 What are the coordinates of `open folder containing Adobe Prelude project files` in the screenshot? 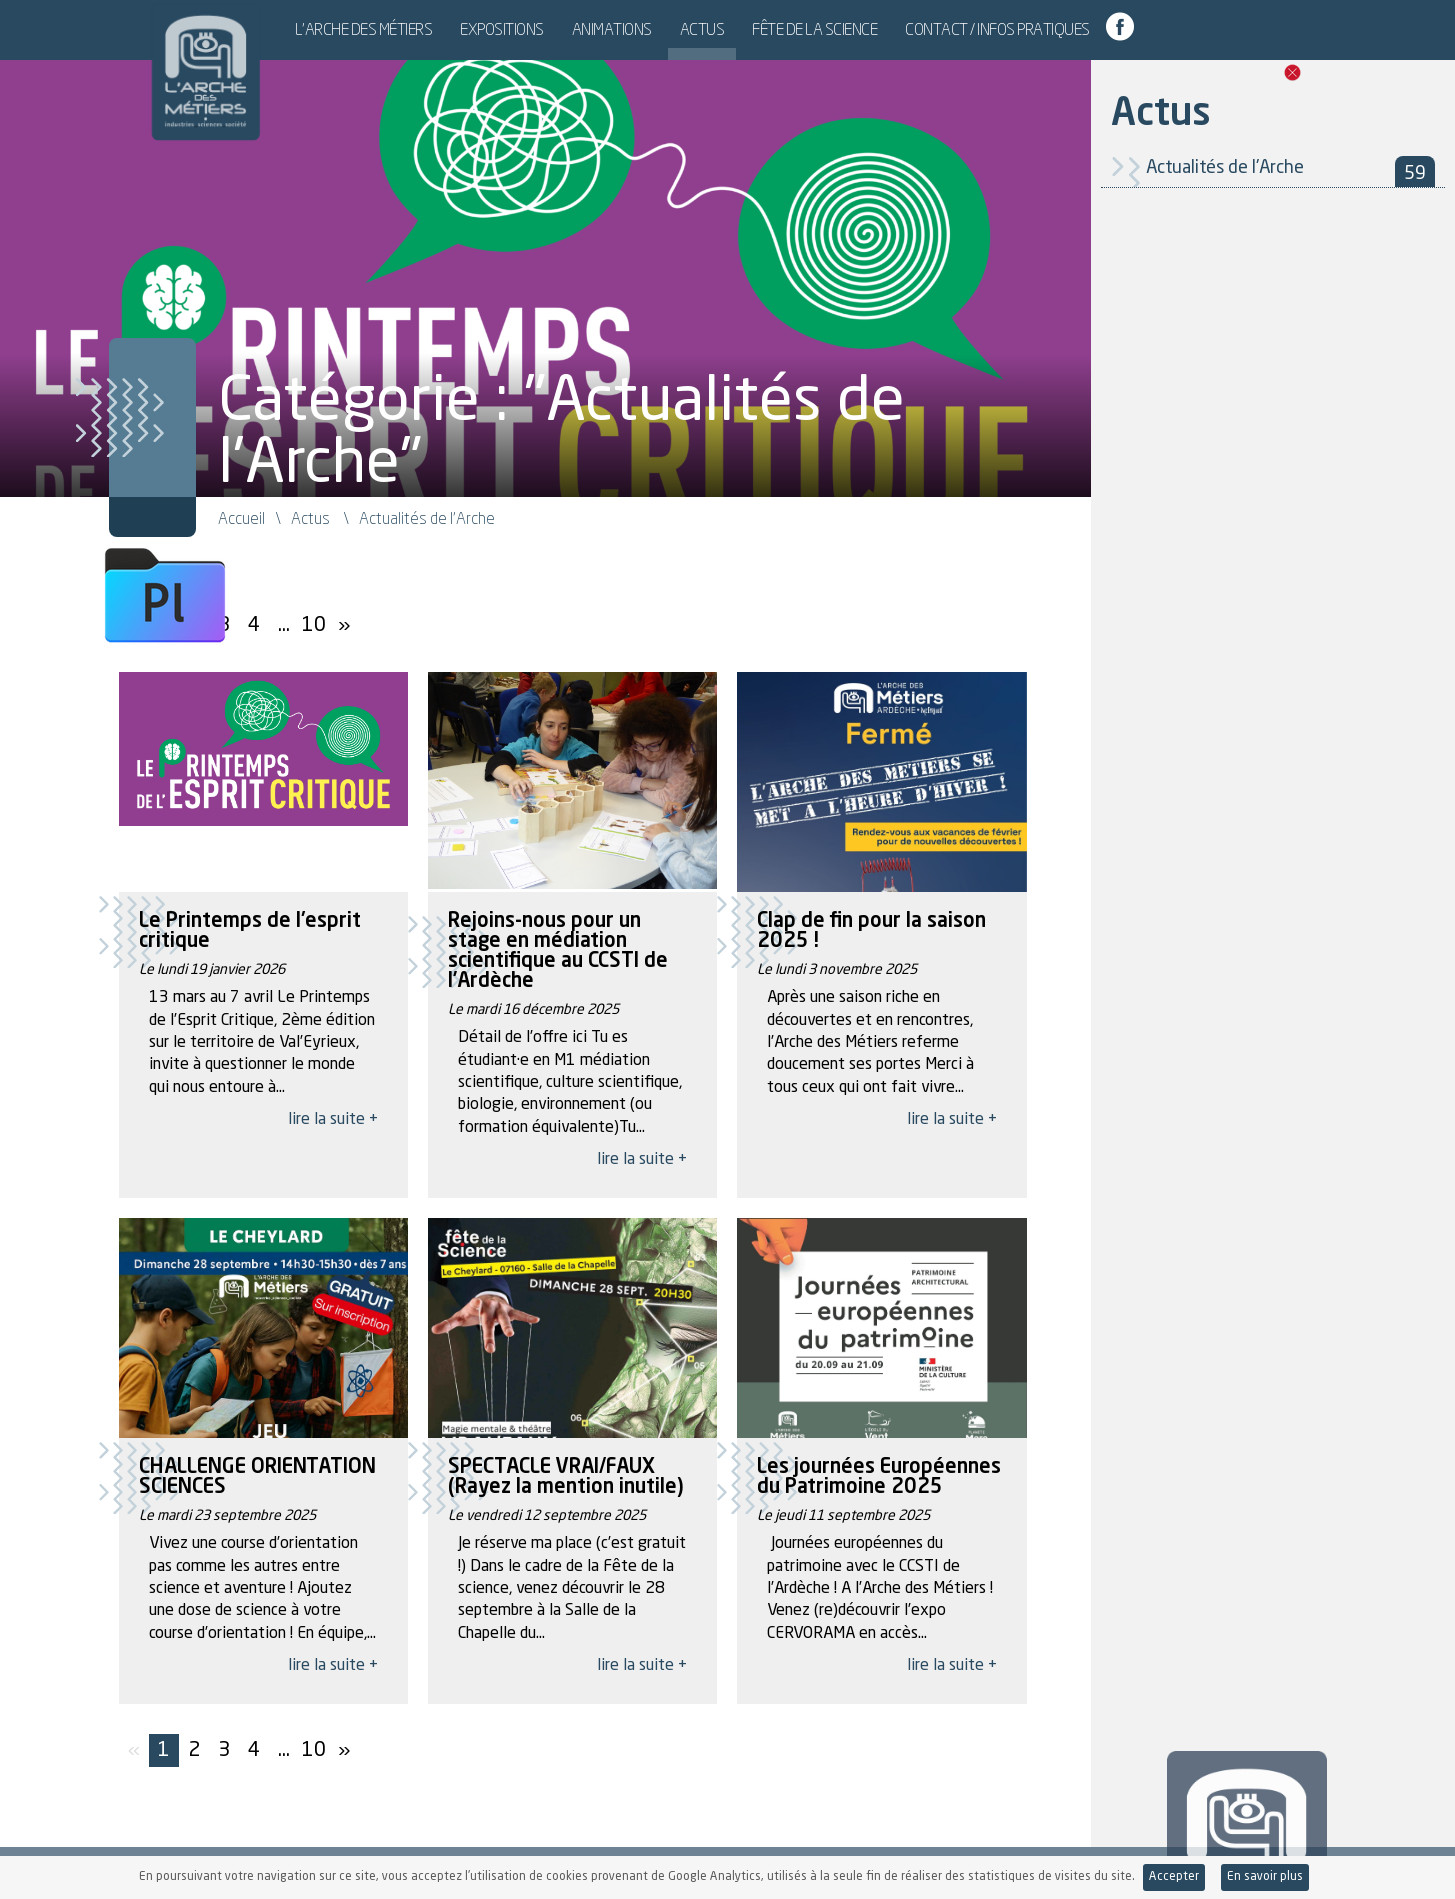 It's located at (164, 598).